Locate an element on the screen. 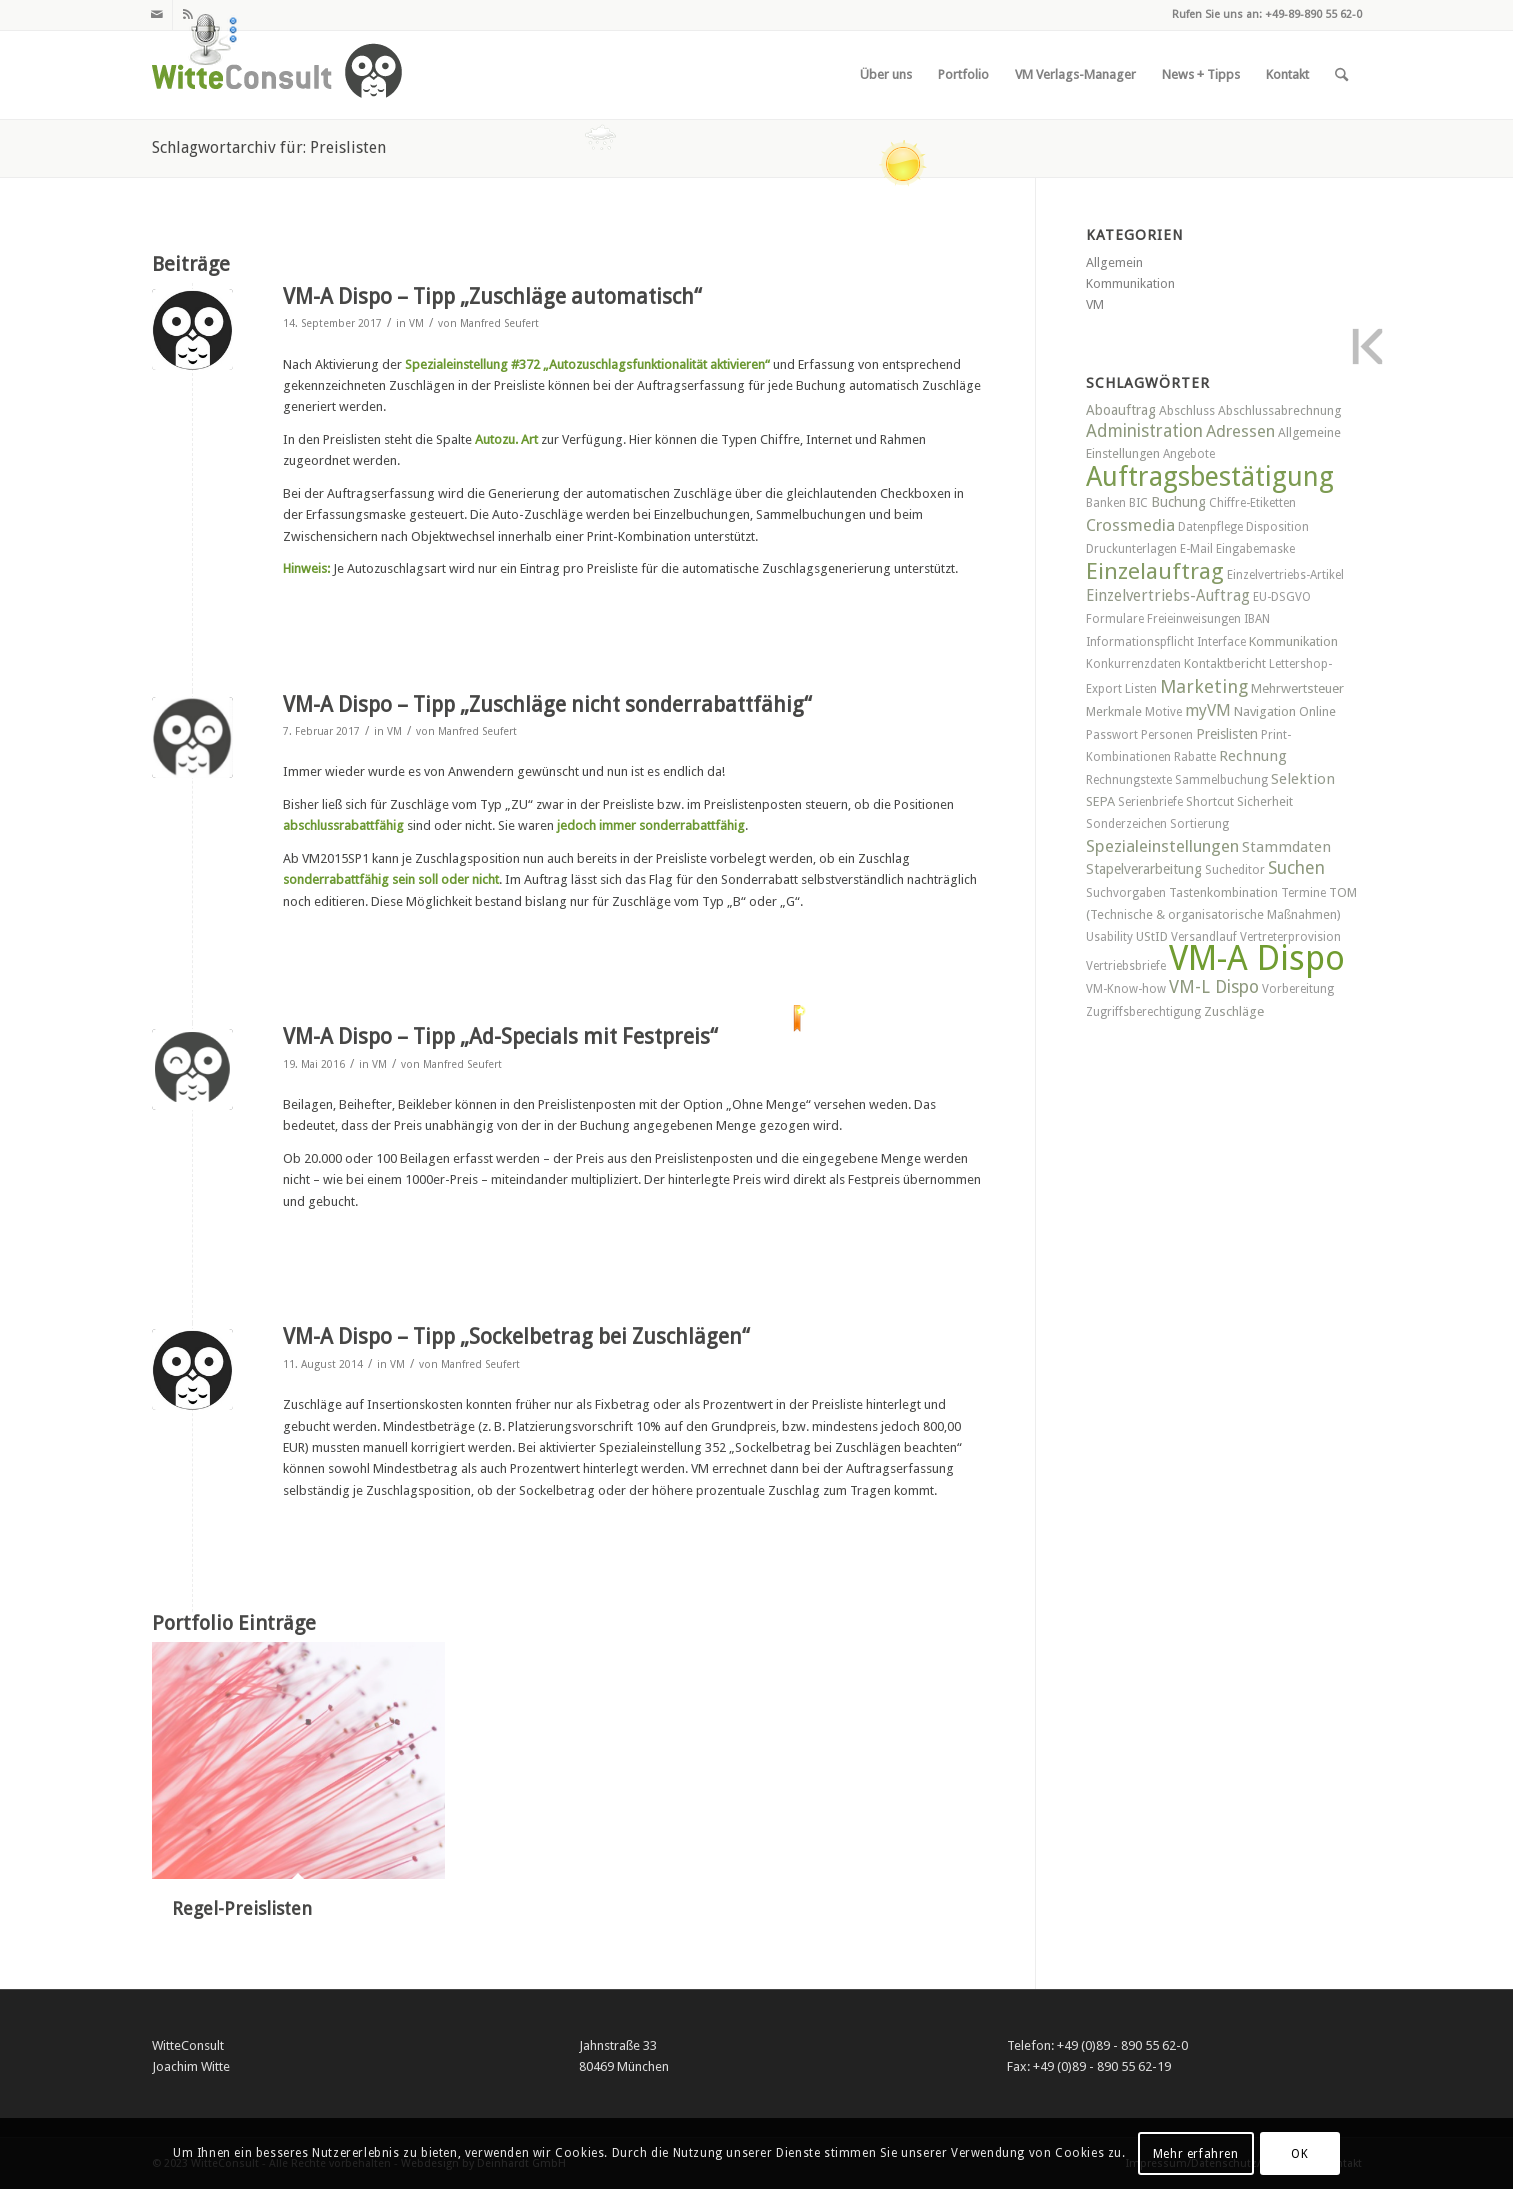 The width and height of the screenshot is (1513, 2189). microphone input level is high is located at coordinates (214, 40).